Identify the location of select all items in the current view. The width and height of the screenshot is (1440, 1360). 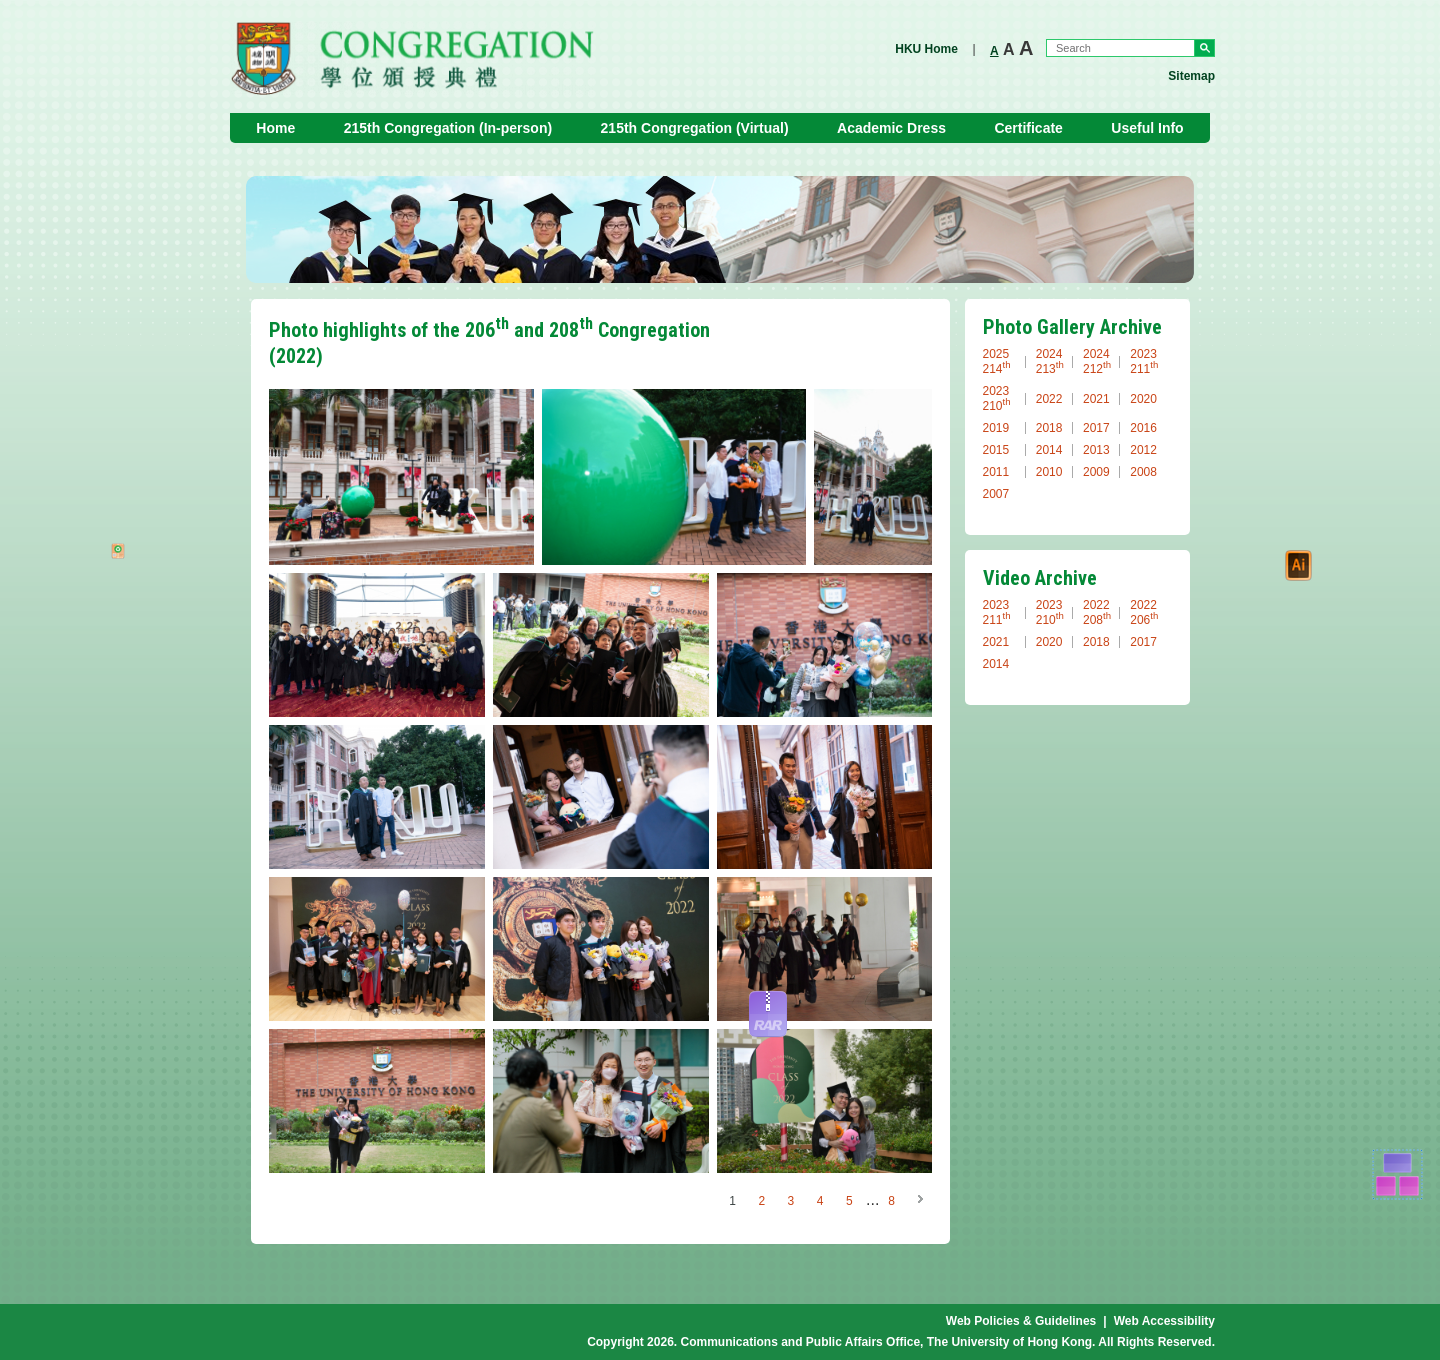
(1397, 1174).